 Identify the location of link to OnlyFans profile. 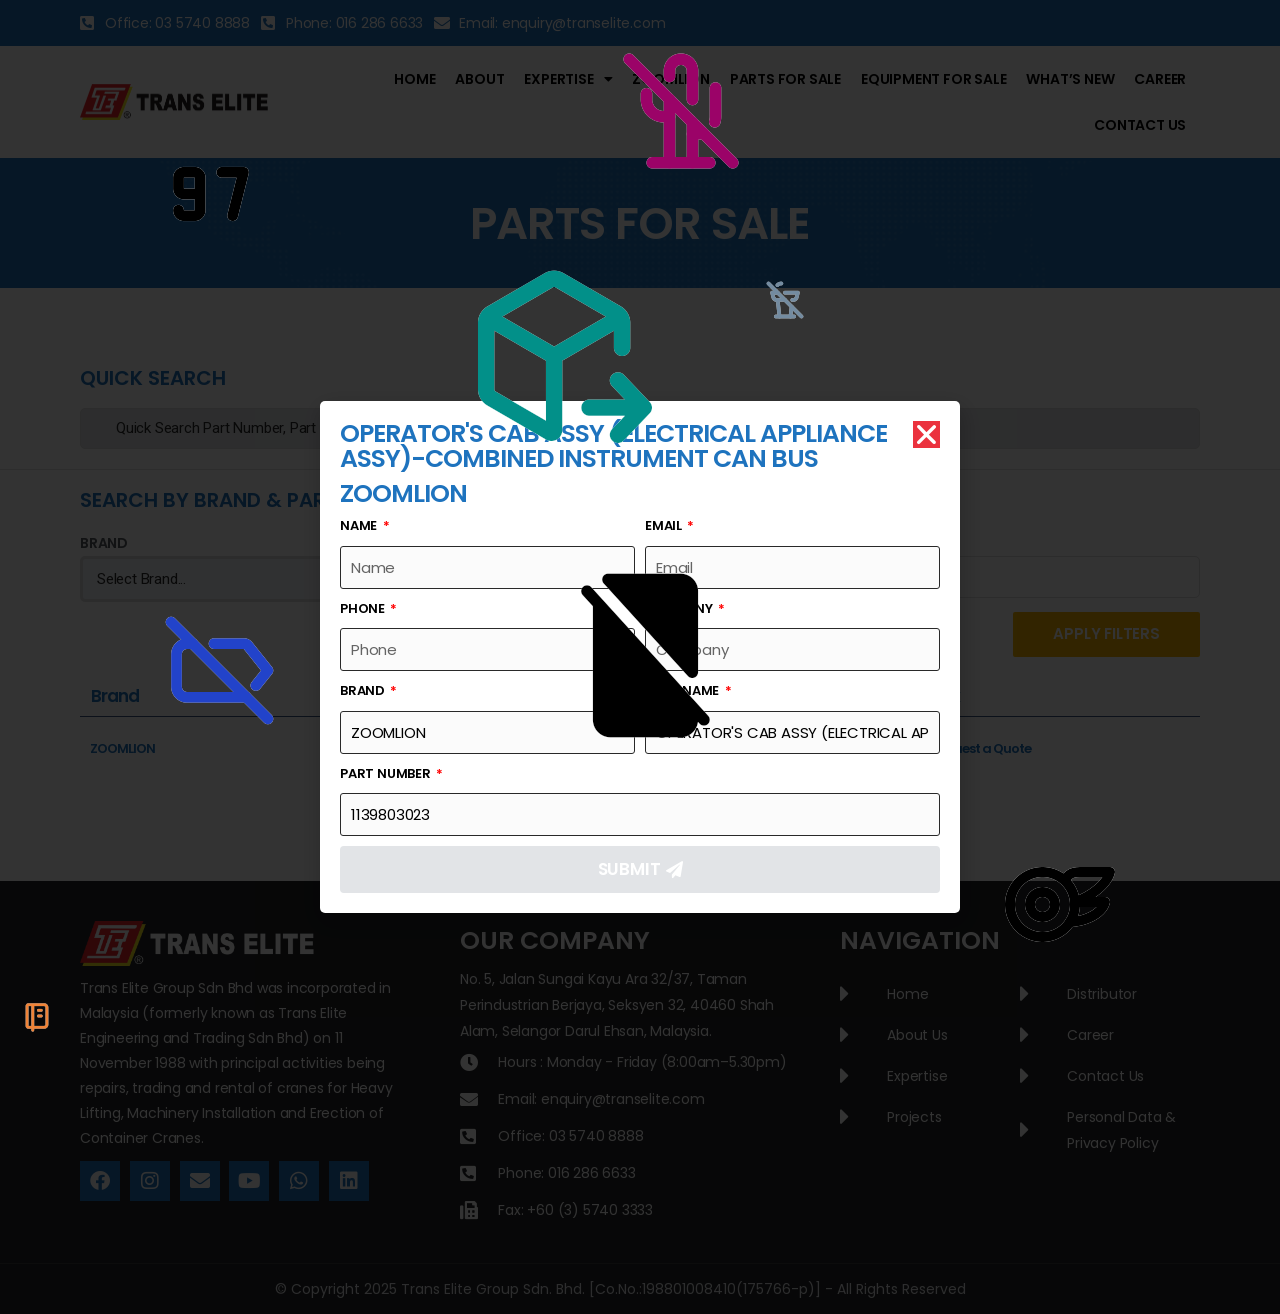
(1060, 902).